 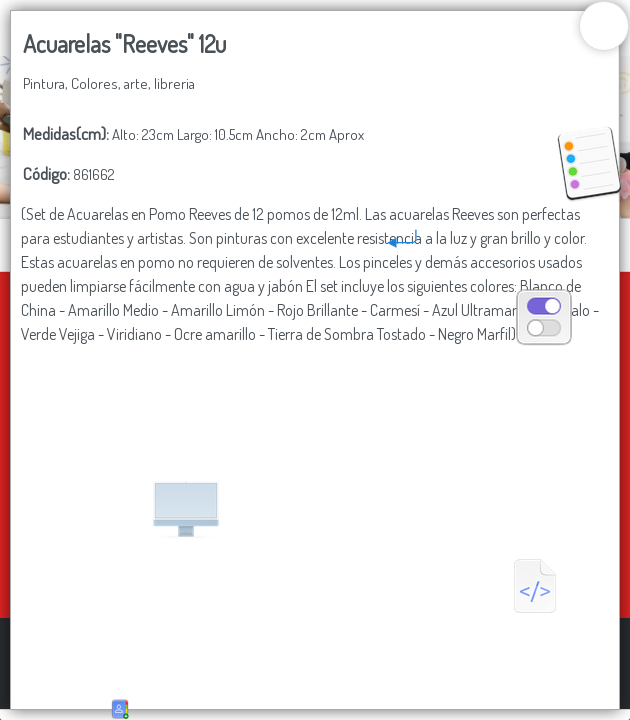 I want to click on represents this mac in system preferences or finder, so click(x=186, y=508).